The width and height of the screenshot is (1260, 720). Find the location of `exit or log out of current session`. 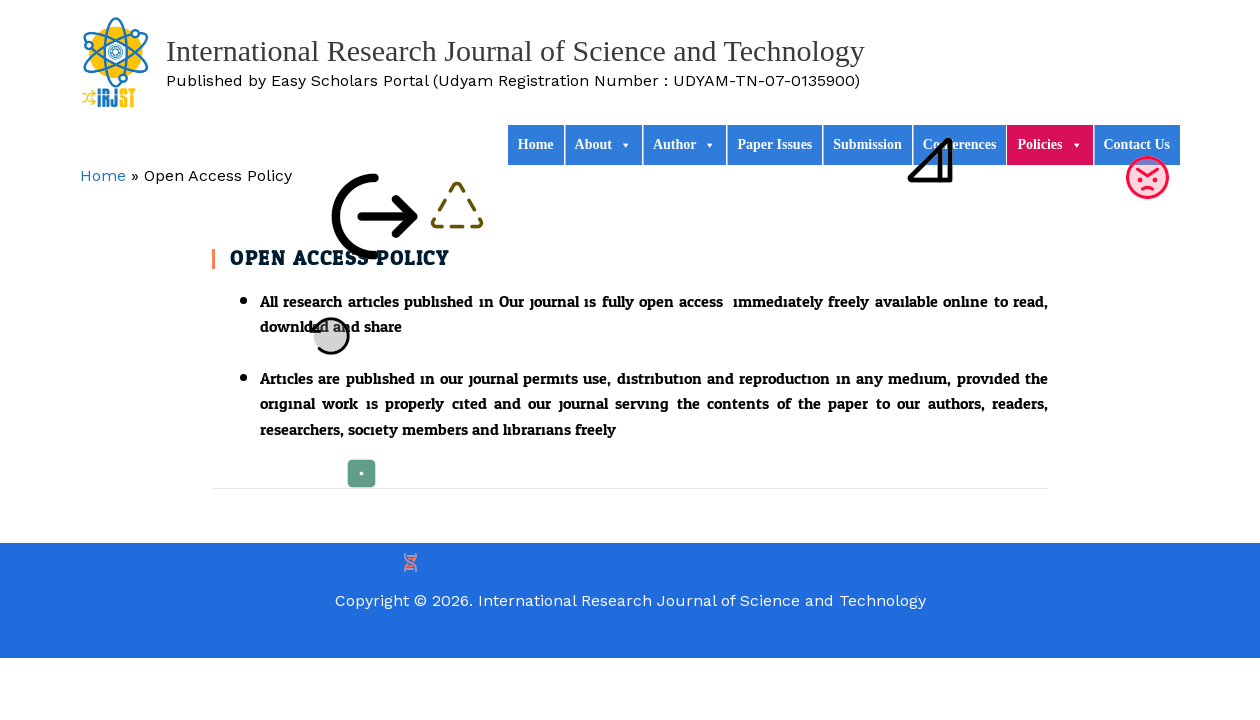

exit or log out of current session is located at coordinates (374, 216).